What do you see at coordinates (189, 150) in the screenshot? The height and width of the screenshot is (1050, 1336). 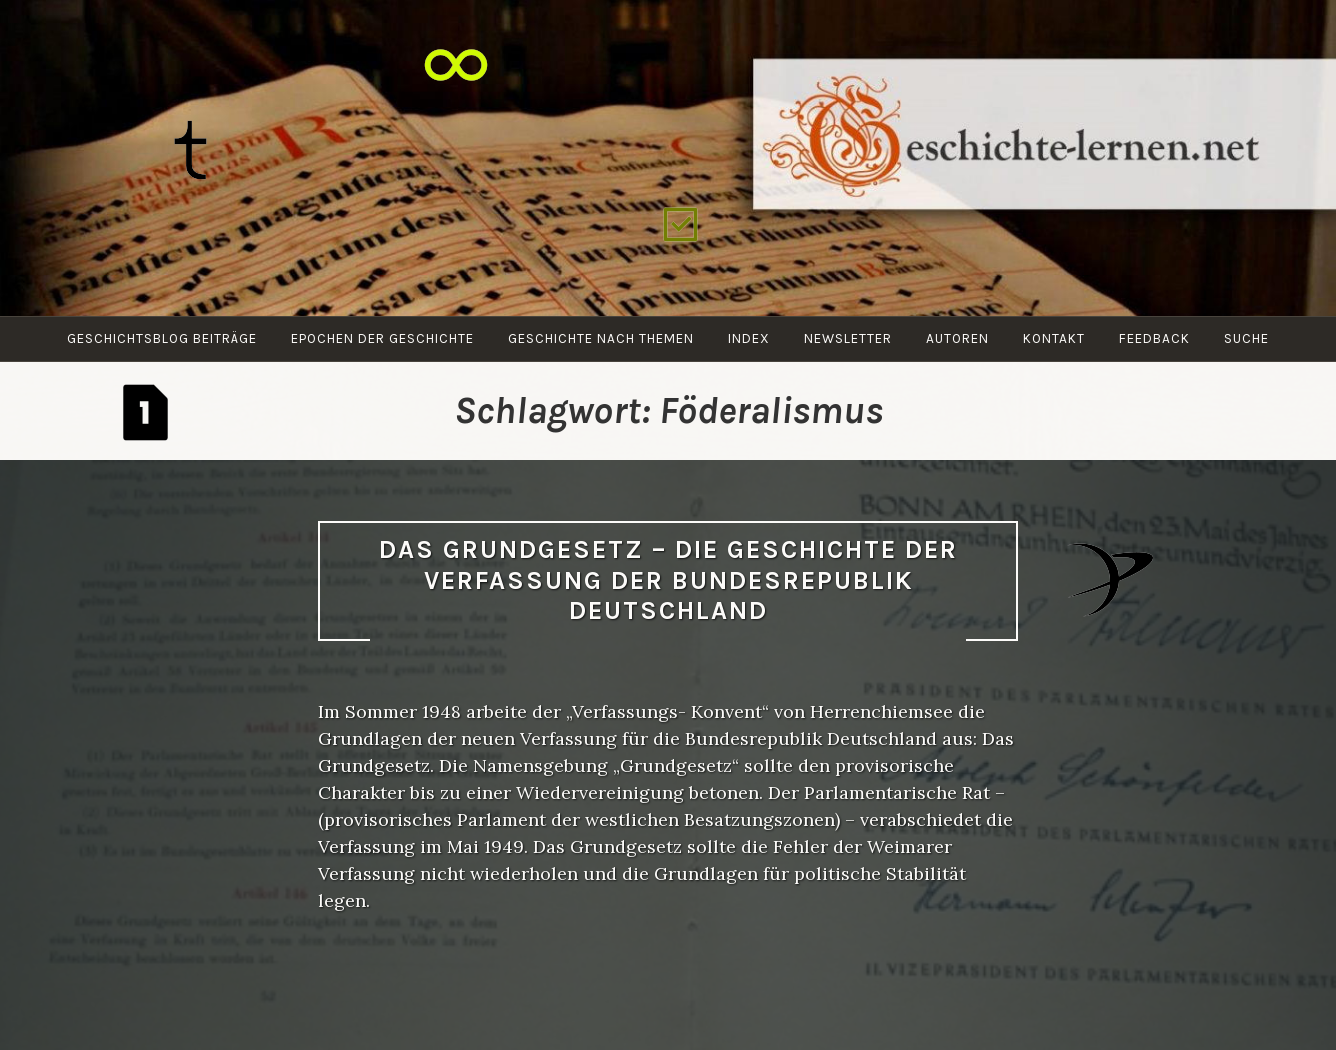 I see `open tumblr app` at bounding box center [189, 150].